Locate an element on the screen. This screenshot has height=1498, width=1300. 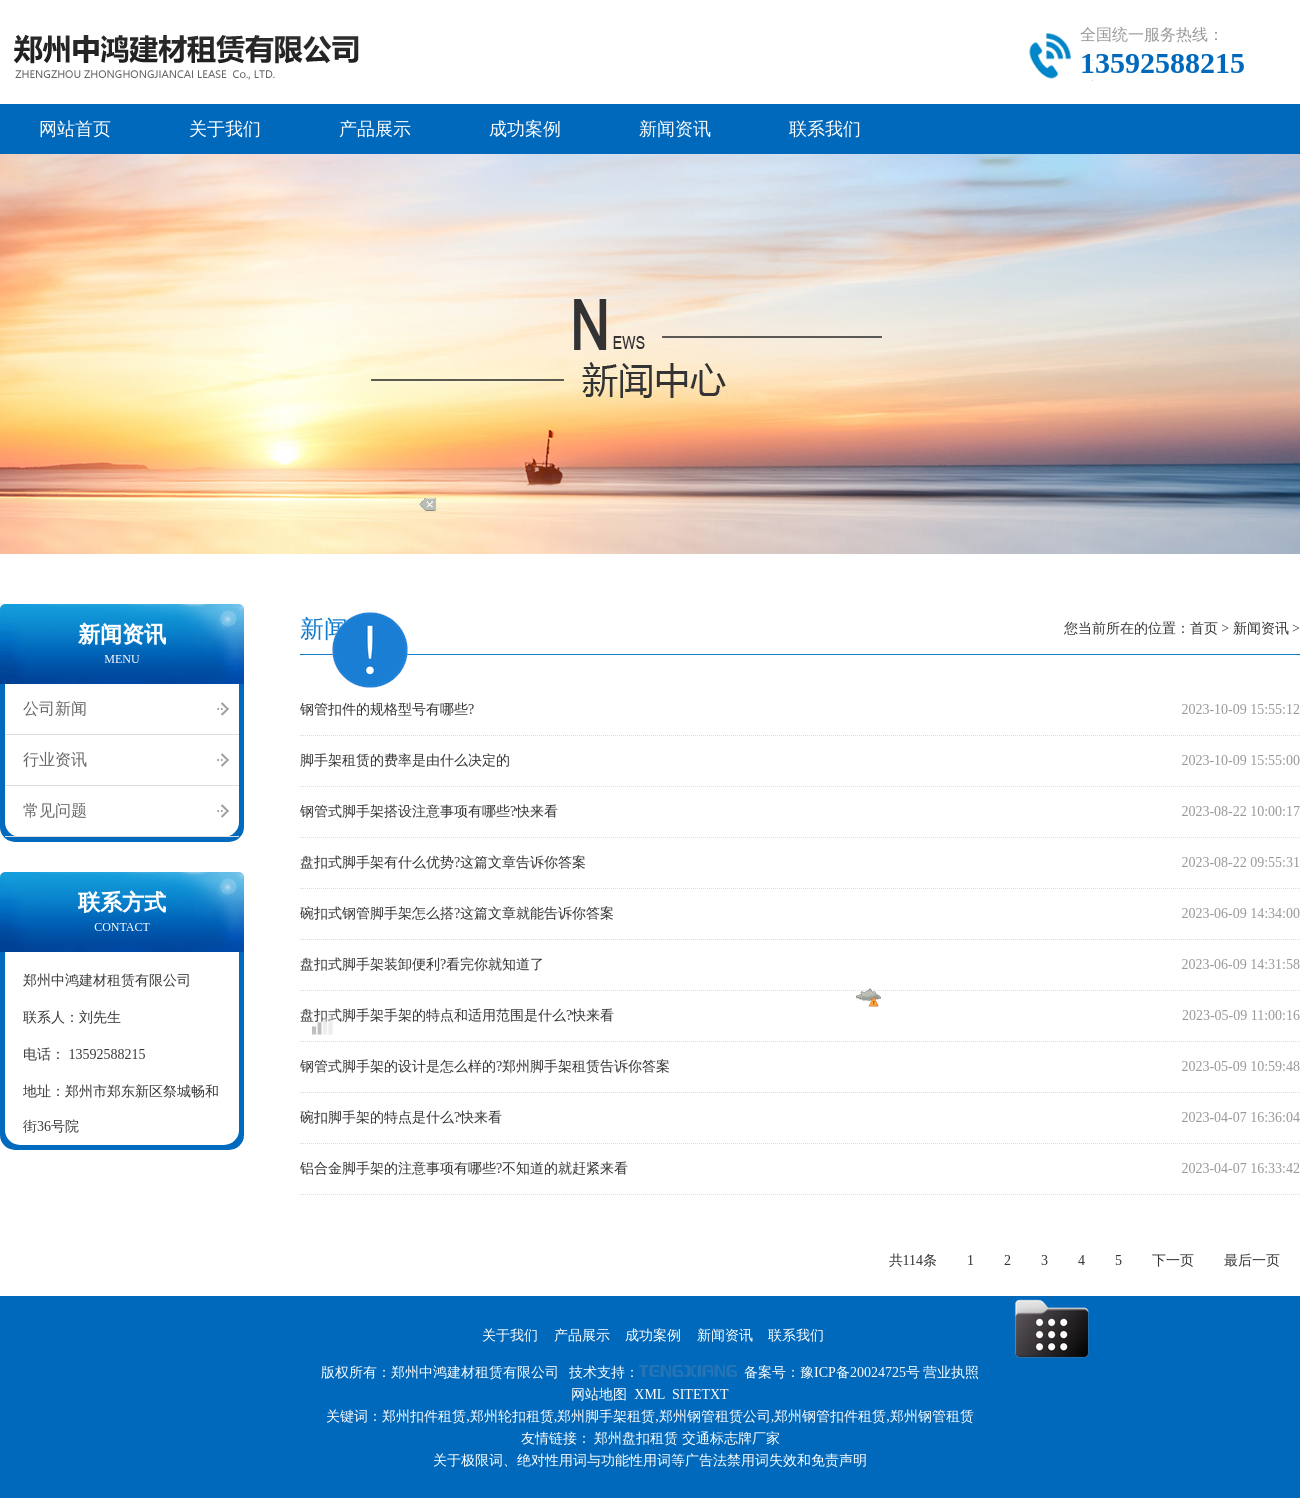
open ROS (Robot Operating System) project folder is located at coordinates (1051, 1330).